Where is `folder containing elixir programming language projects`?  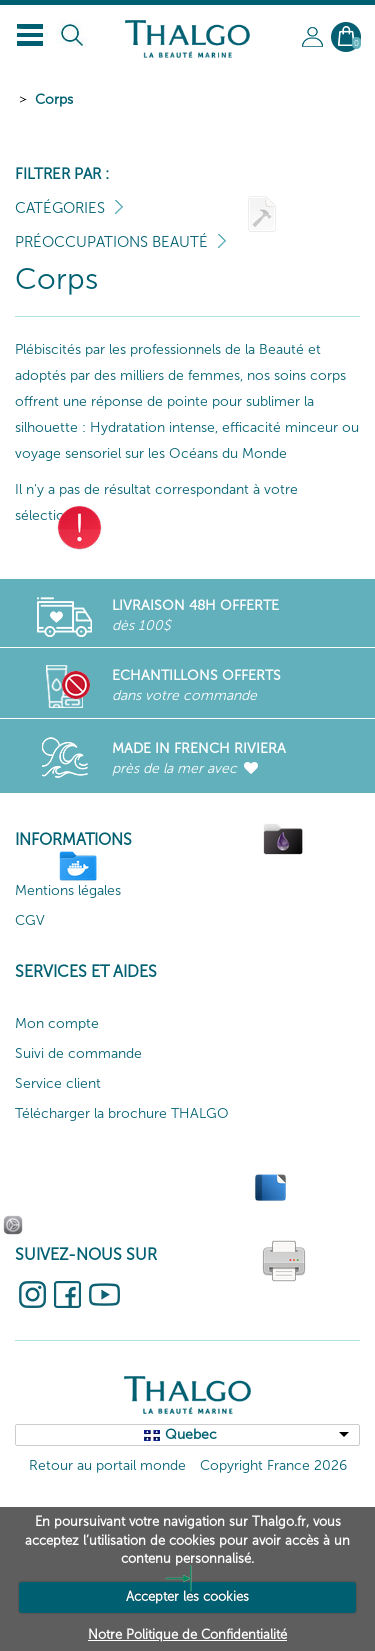
folder containing elixir programming language projects is located at coordinates (283, 840).